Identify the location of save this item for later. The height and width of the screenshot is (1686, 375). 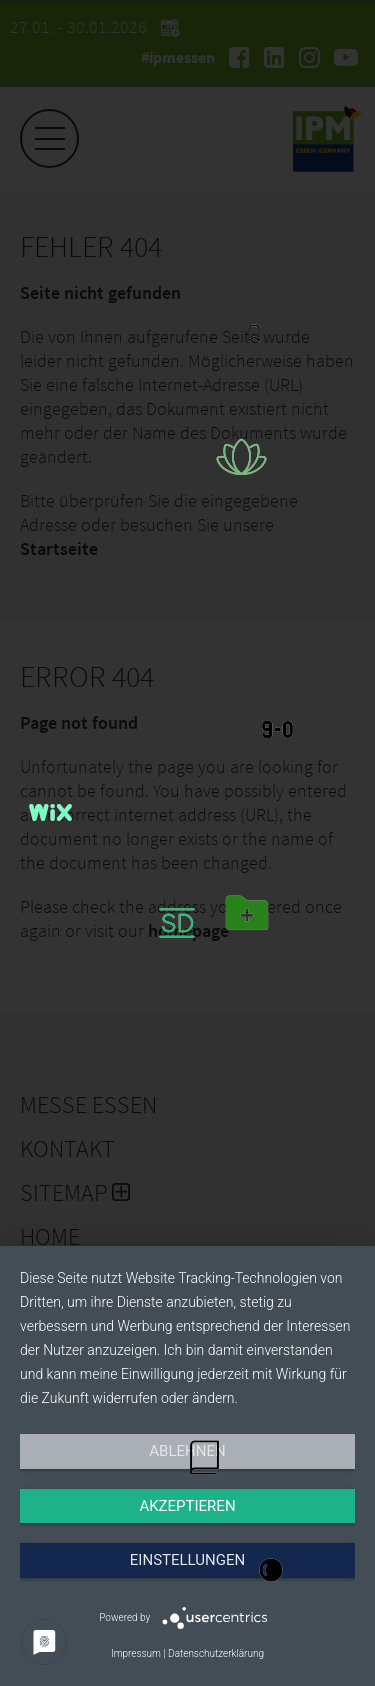
(254, 333).